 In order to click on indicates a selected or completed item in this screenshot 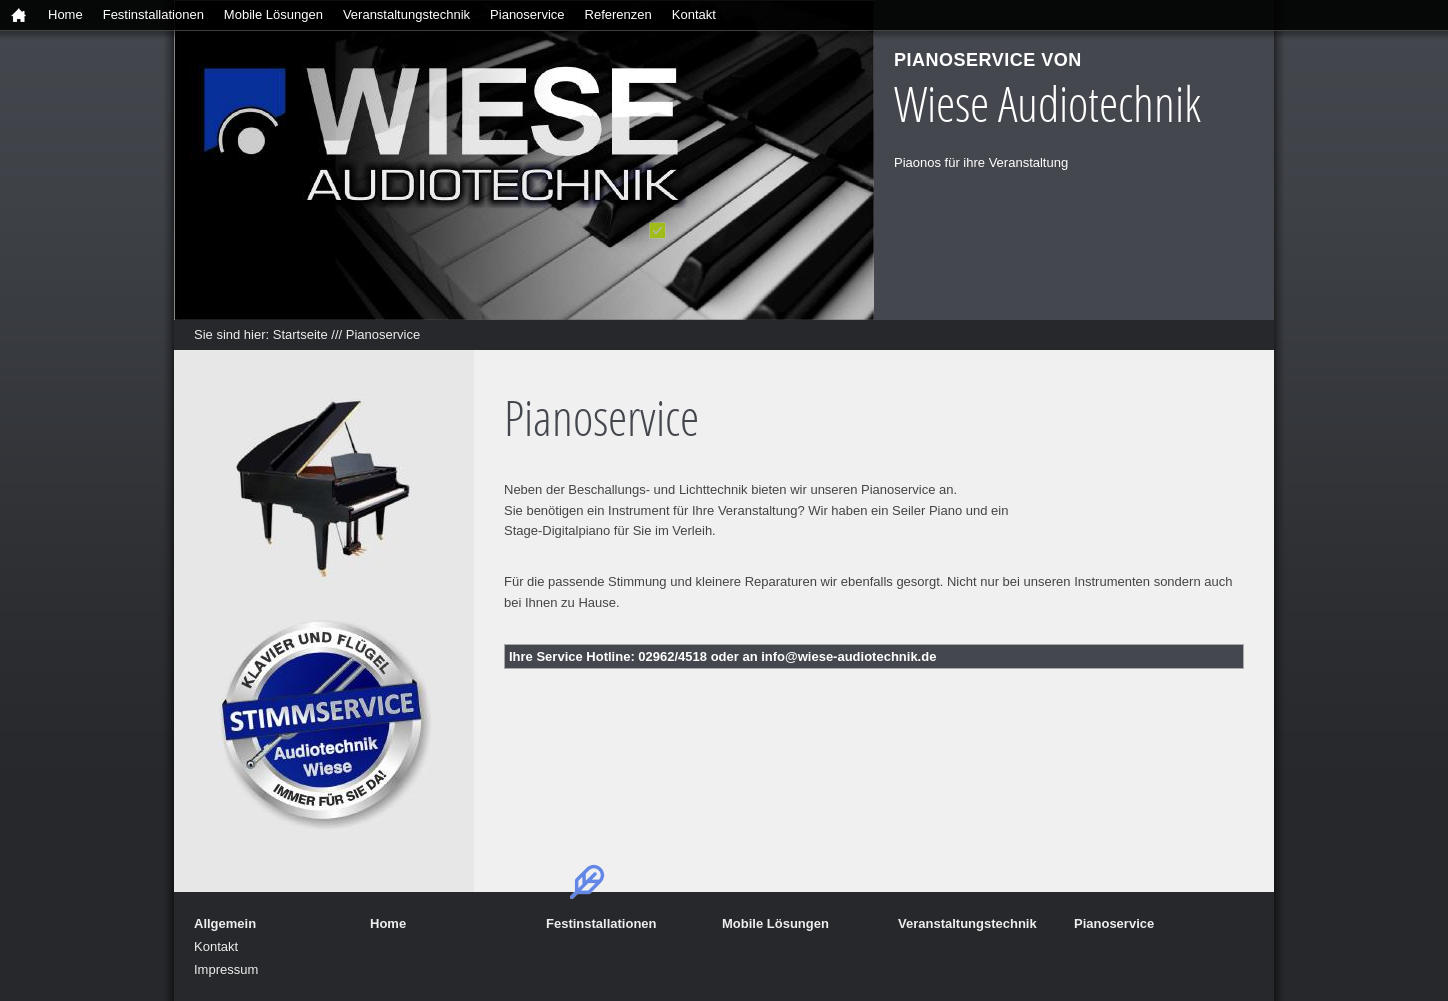, I will do `click(657, 230)`.